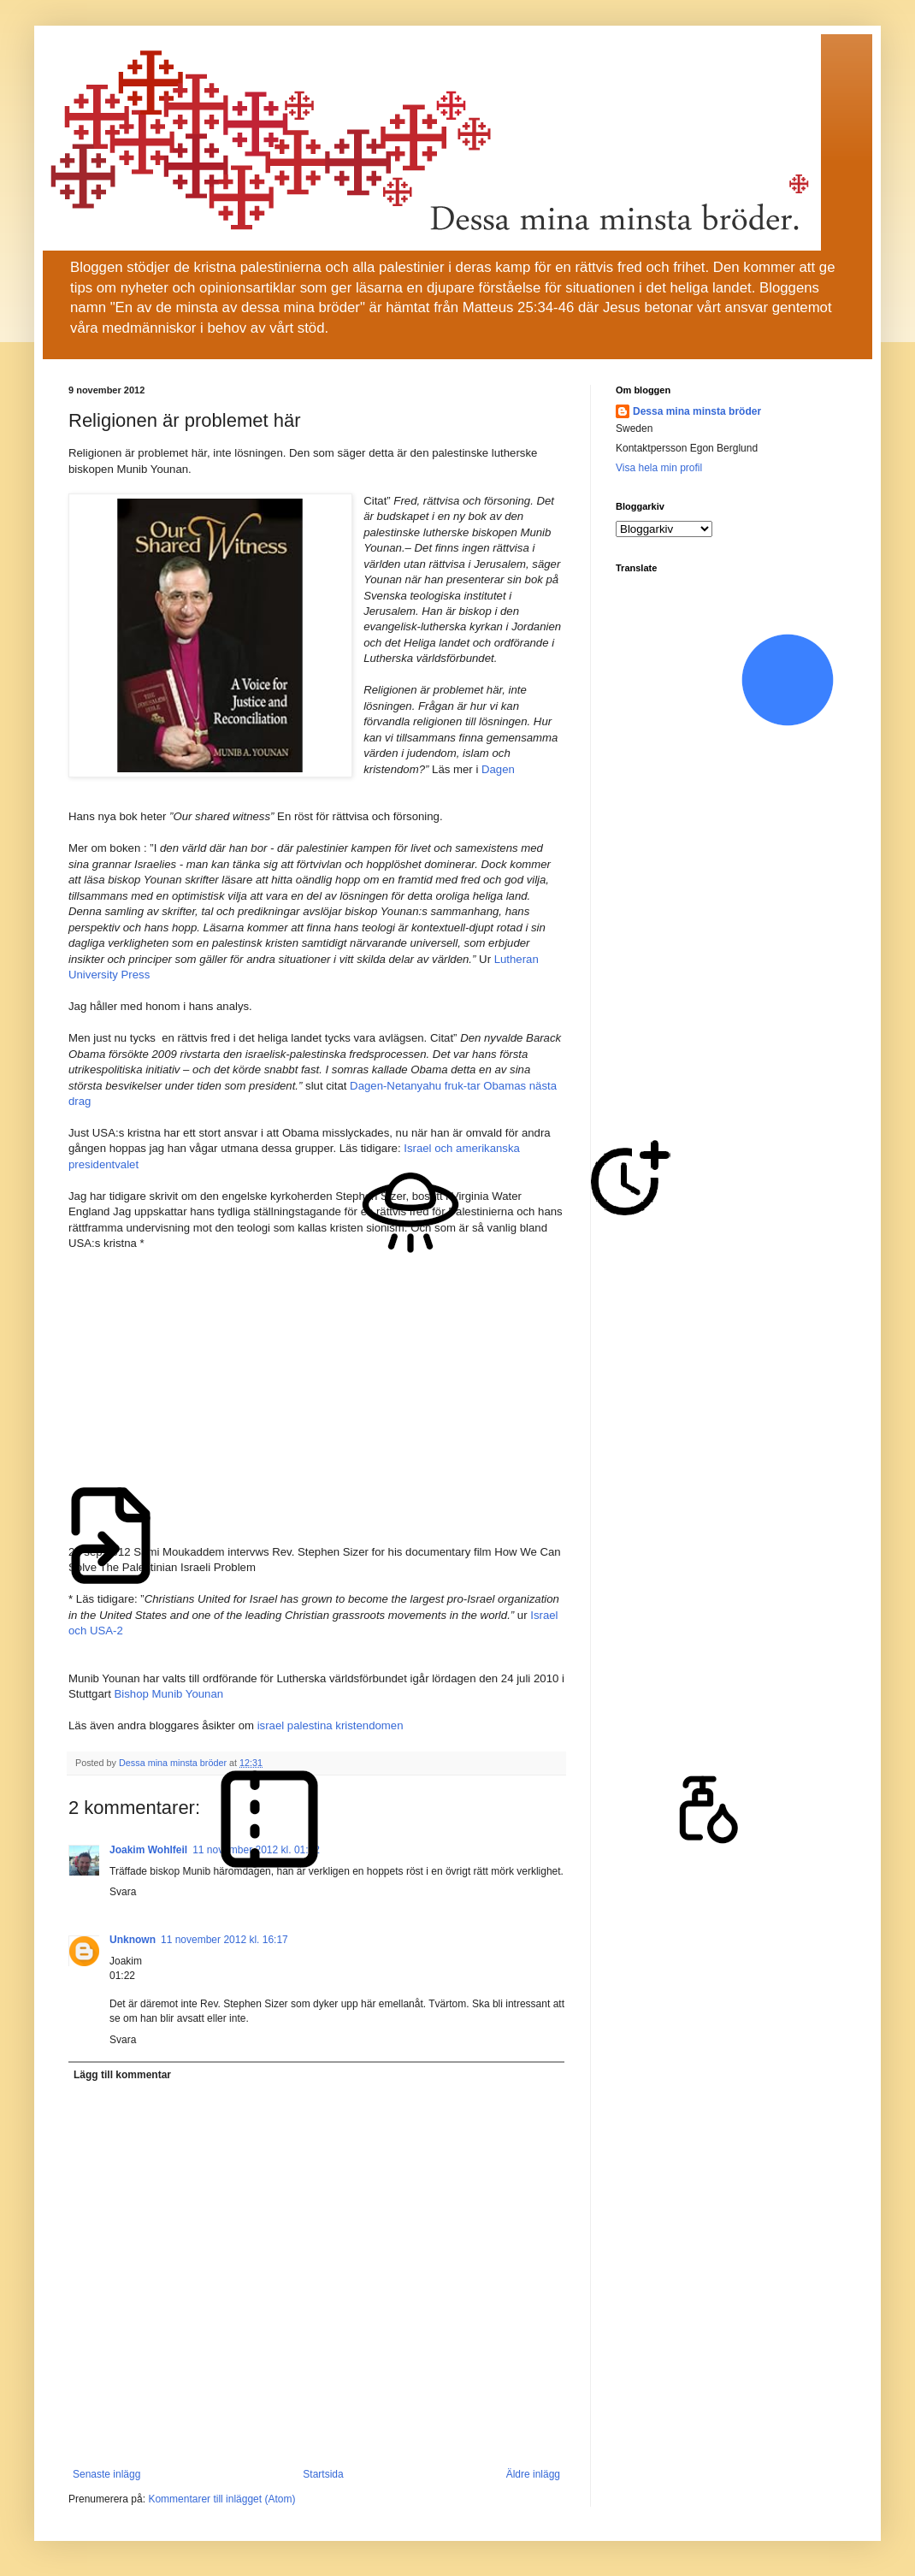 The width and height of the screenshot is (915, 2576). I want to click on access hand sanitizer or soap dispenser location, so click(707, 1810).